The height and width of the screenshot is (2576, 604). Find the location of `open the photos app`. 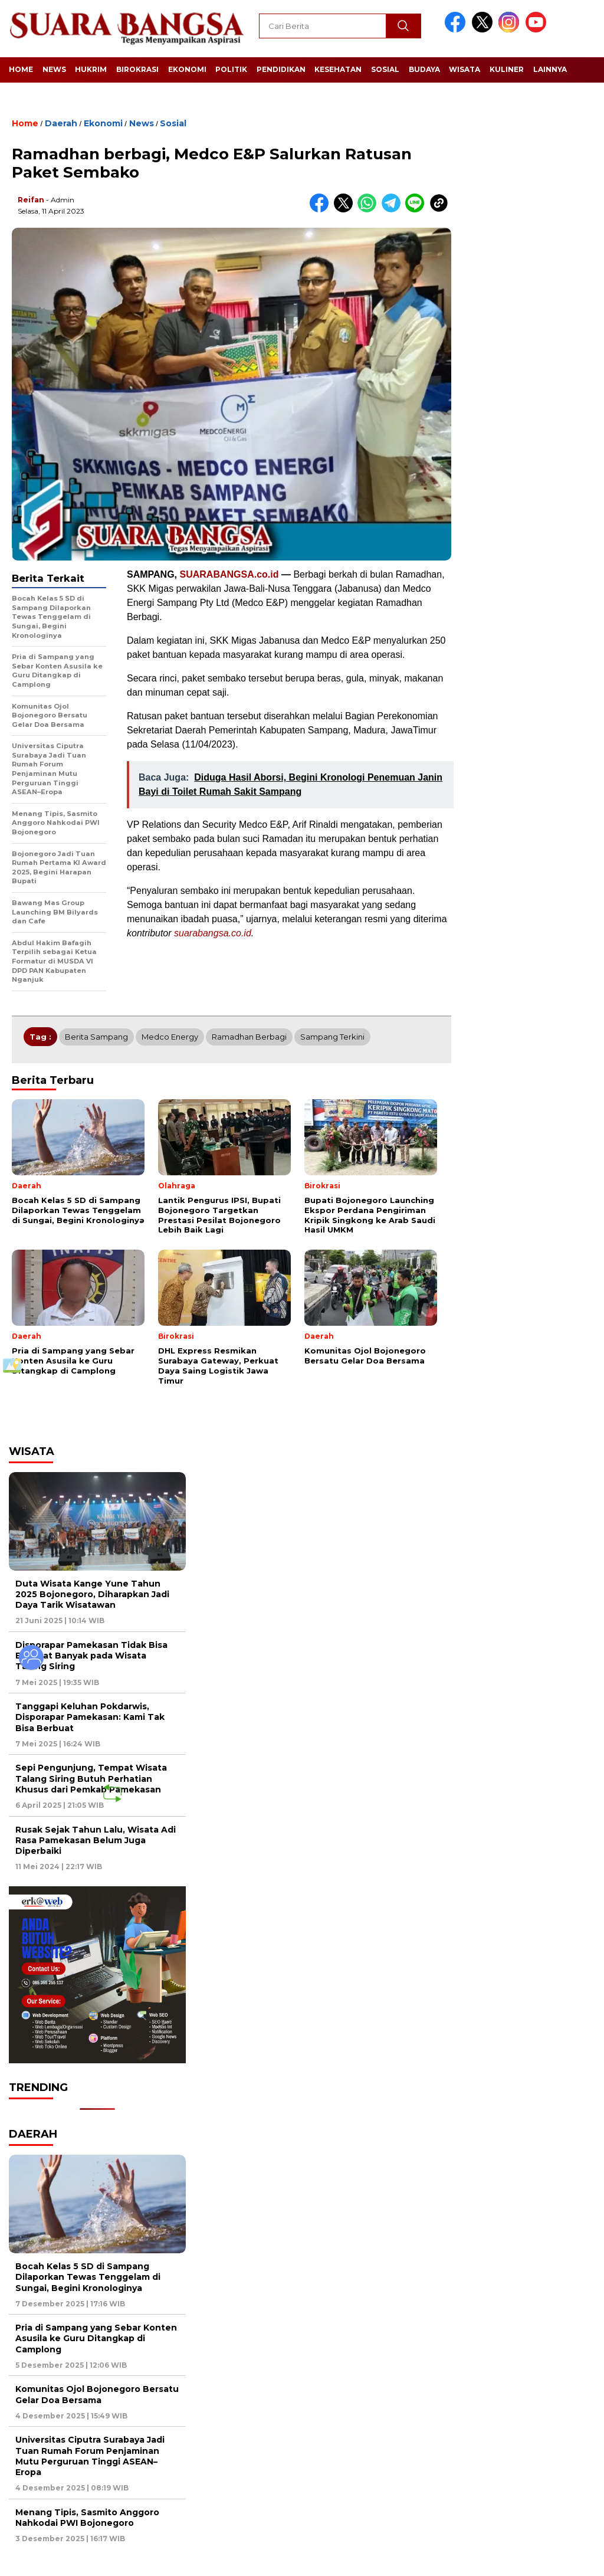

open the photos app is located at coordinates (12, 1365).